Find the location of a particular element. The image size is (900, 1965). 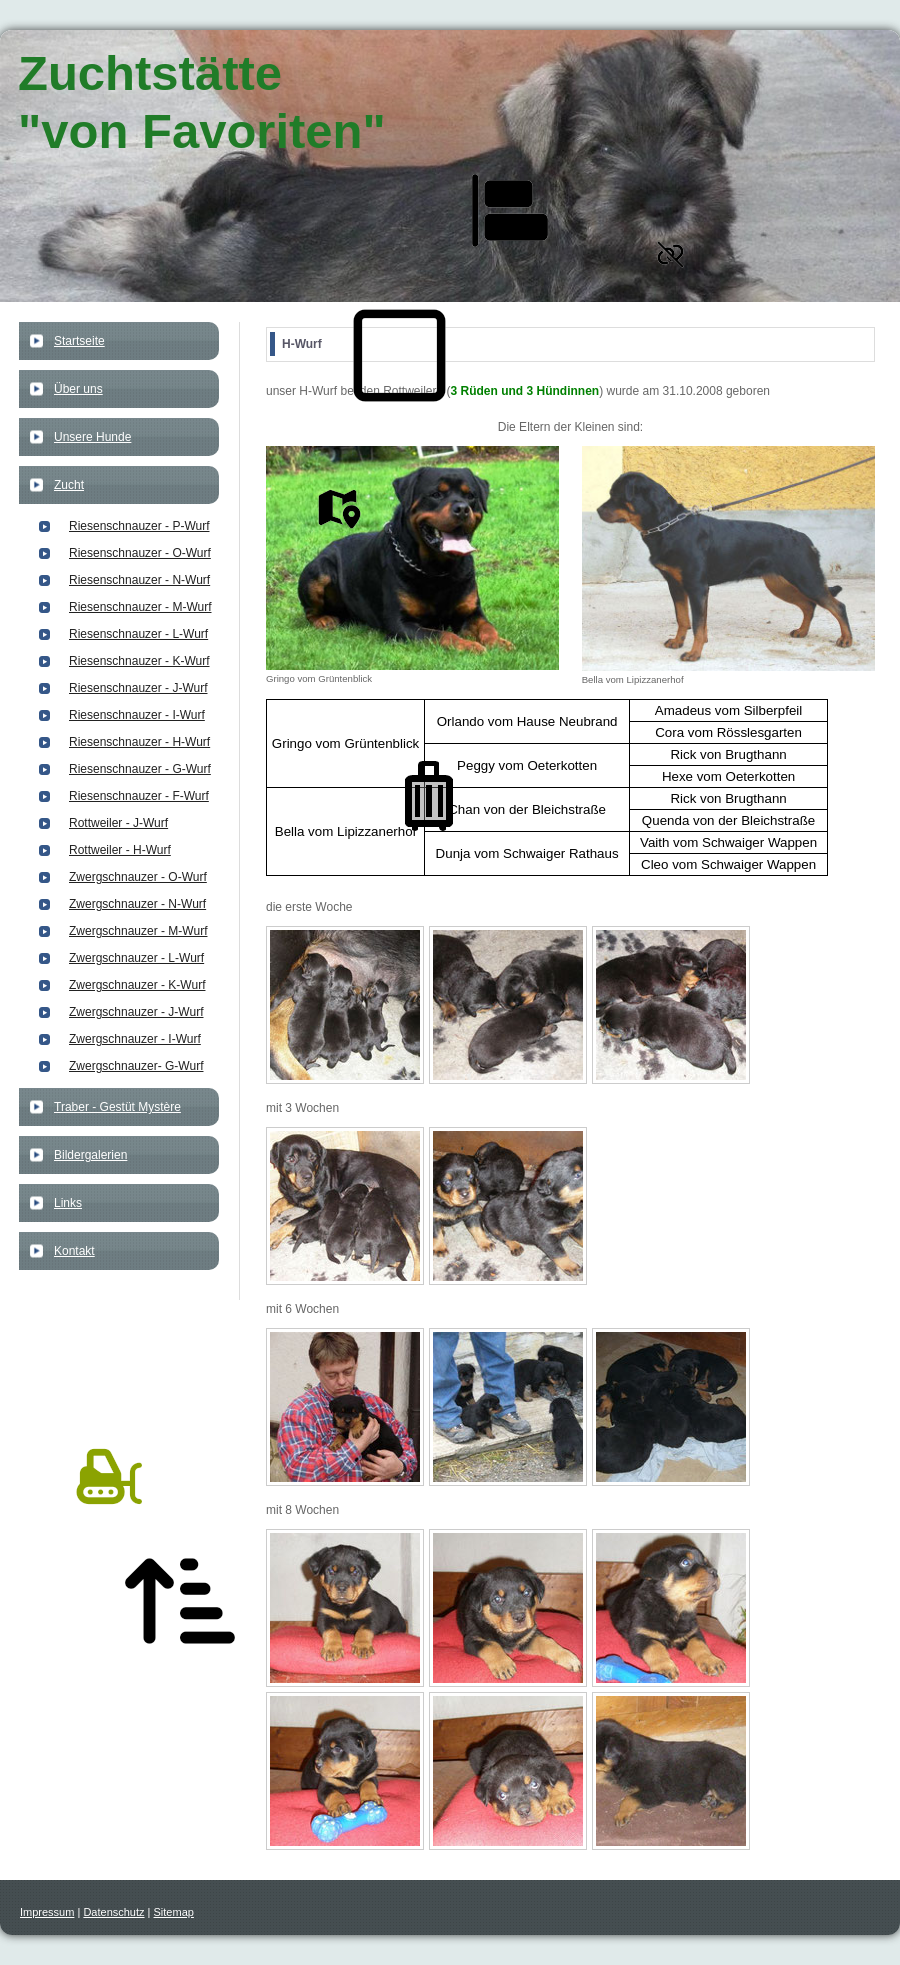

indicates snow removal services active is located at coordinates (107, 1476).